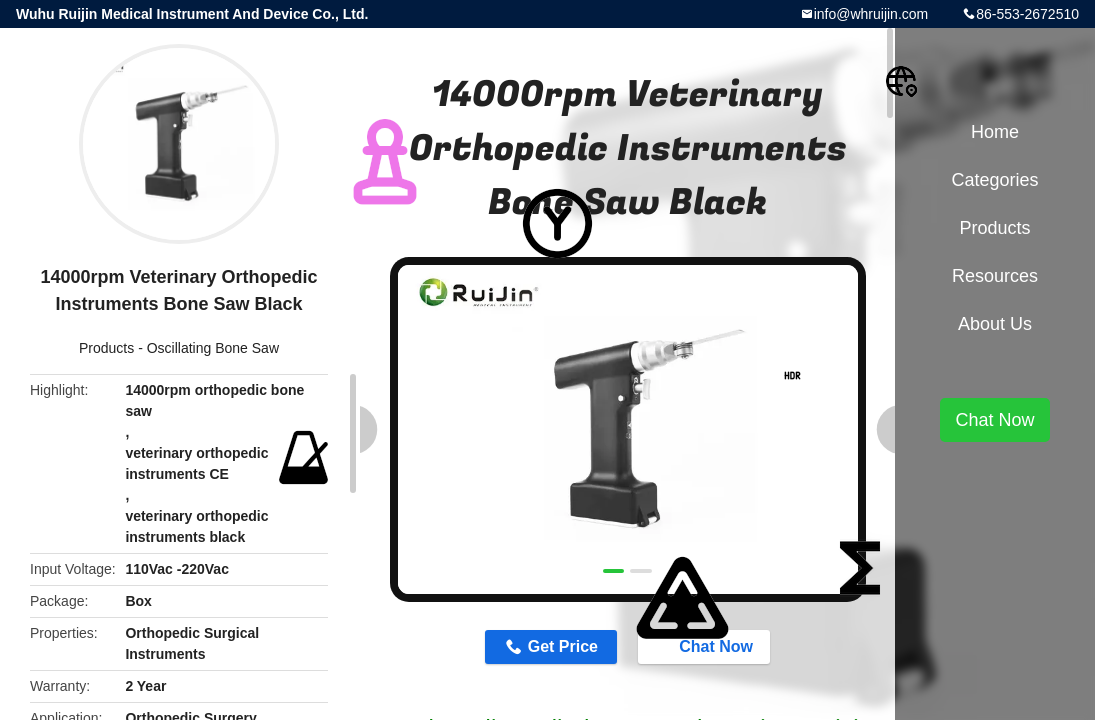  I want to click on view location on world map, so click(901, 81).